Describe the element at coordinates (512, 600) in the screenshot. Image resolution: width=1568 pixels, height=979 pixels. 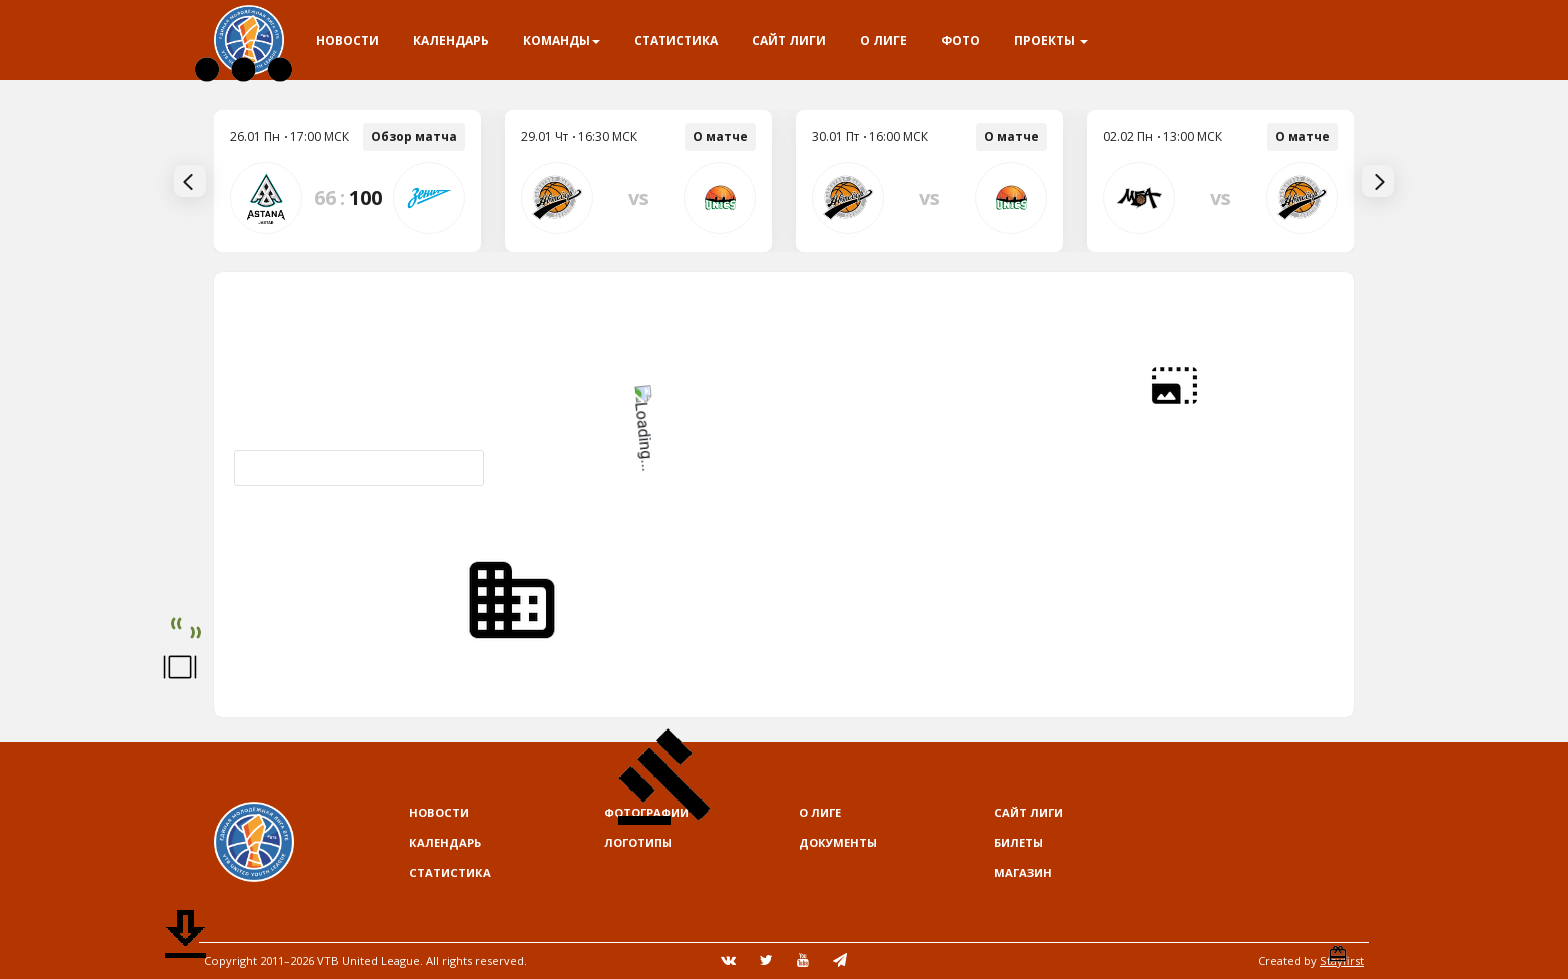
I see `view organization or company details` at that location.